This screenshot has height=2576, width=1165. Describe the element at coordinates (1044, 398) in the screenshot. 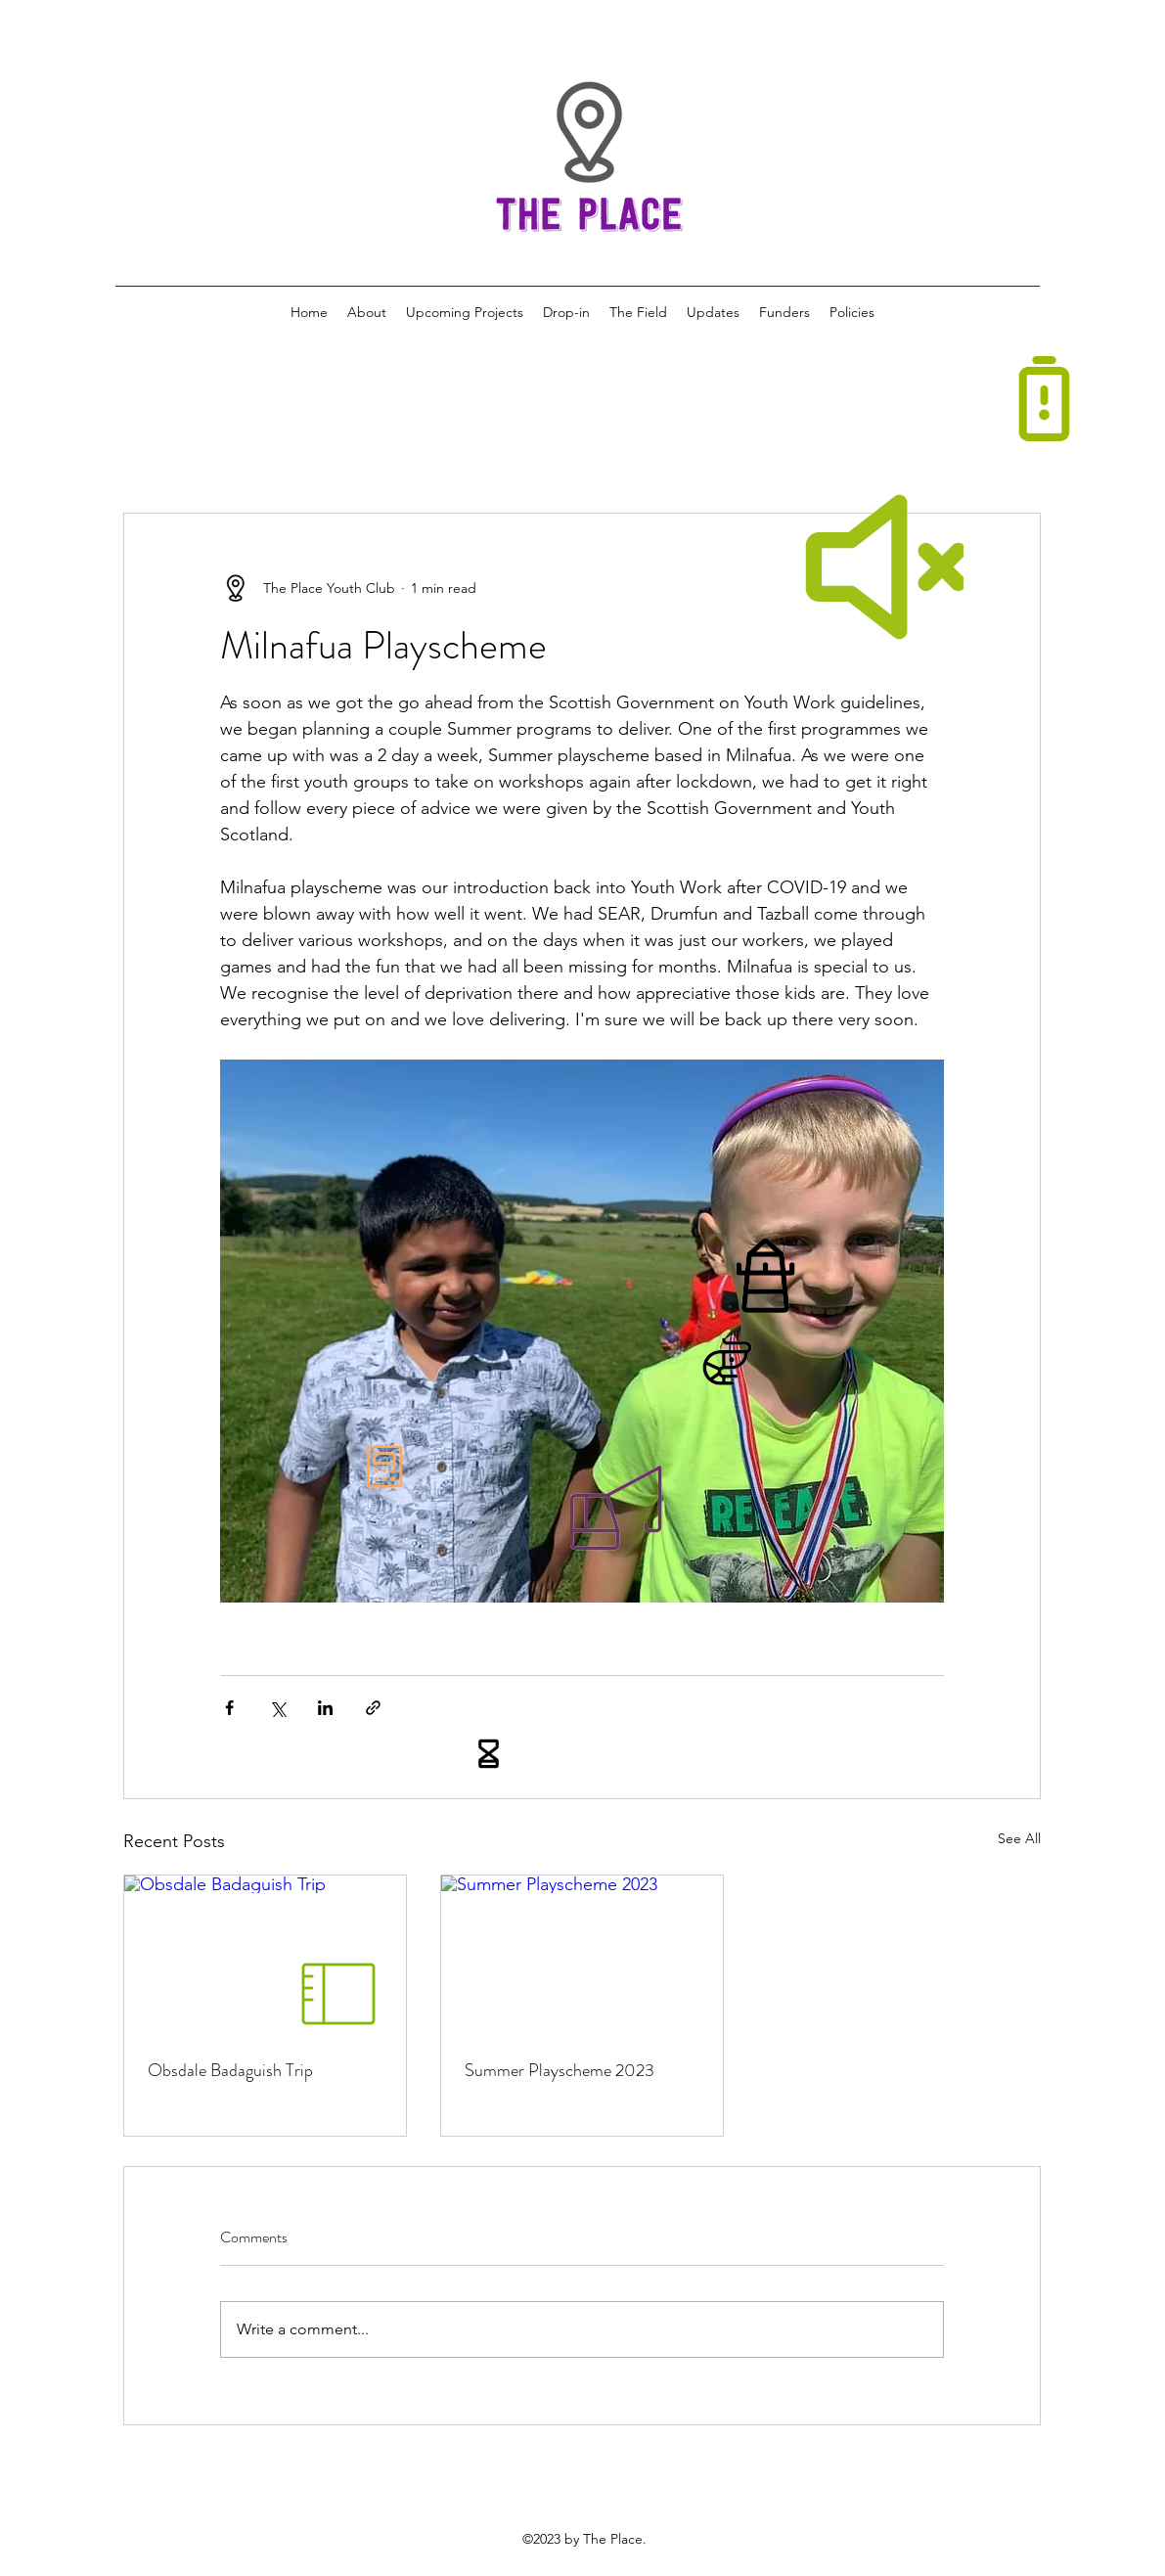

I see `indicates low battery warning` at that location.